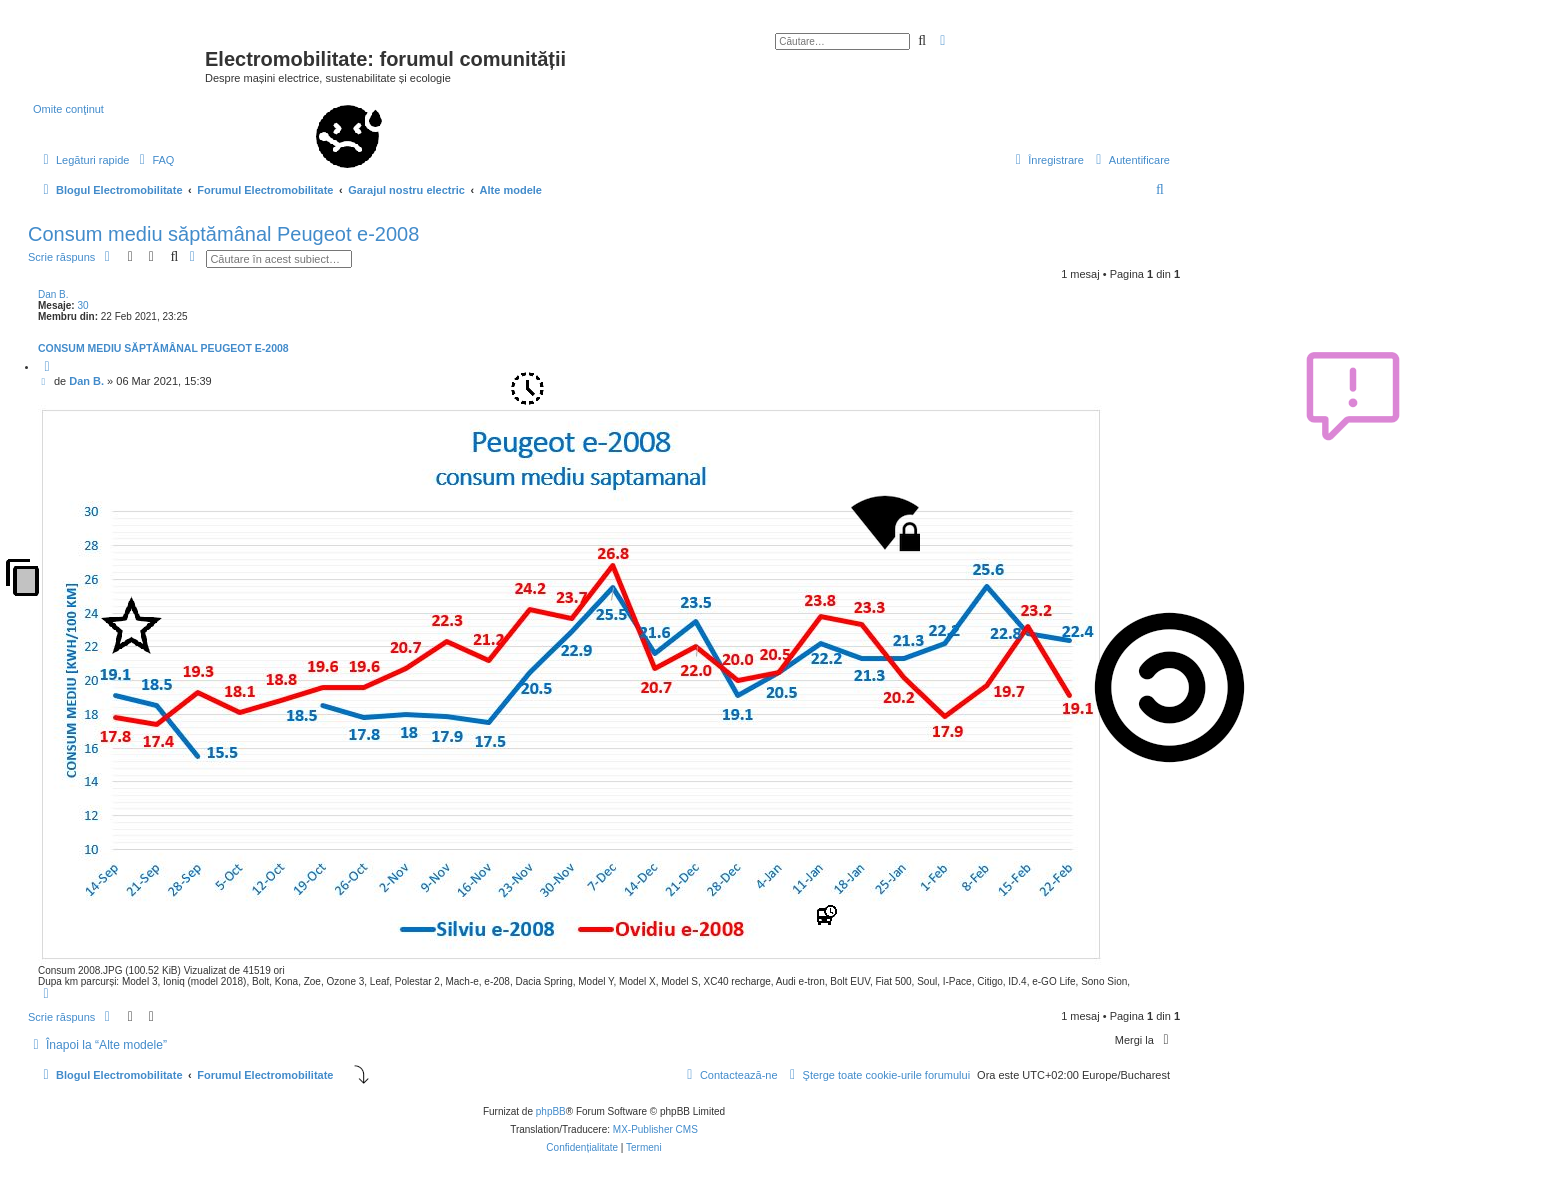  What do you see at coordinates (1353, 394) in the screenshot?
I see `report an issue or problem` at bounding box center [1353, 394].